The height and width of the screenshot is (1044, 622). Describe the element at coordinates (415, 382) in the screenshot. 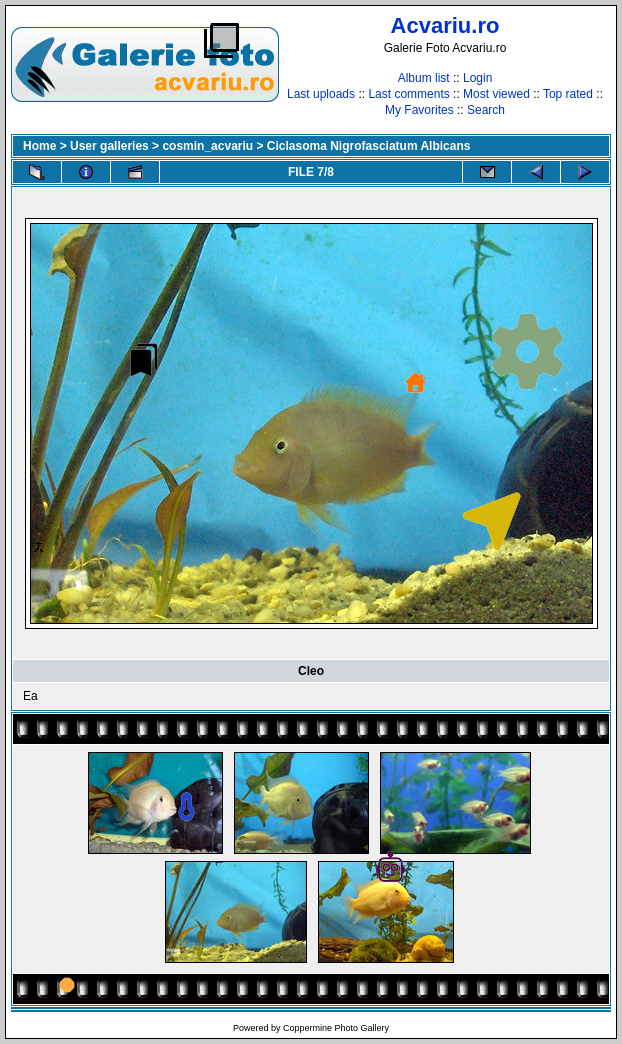

I see `go to home screen` at that location.